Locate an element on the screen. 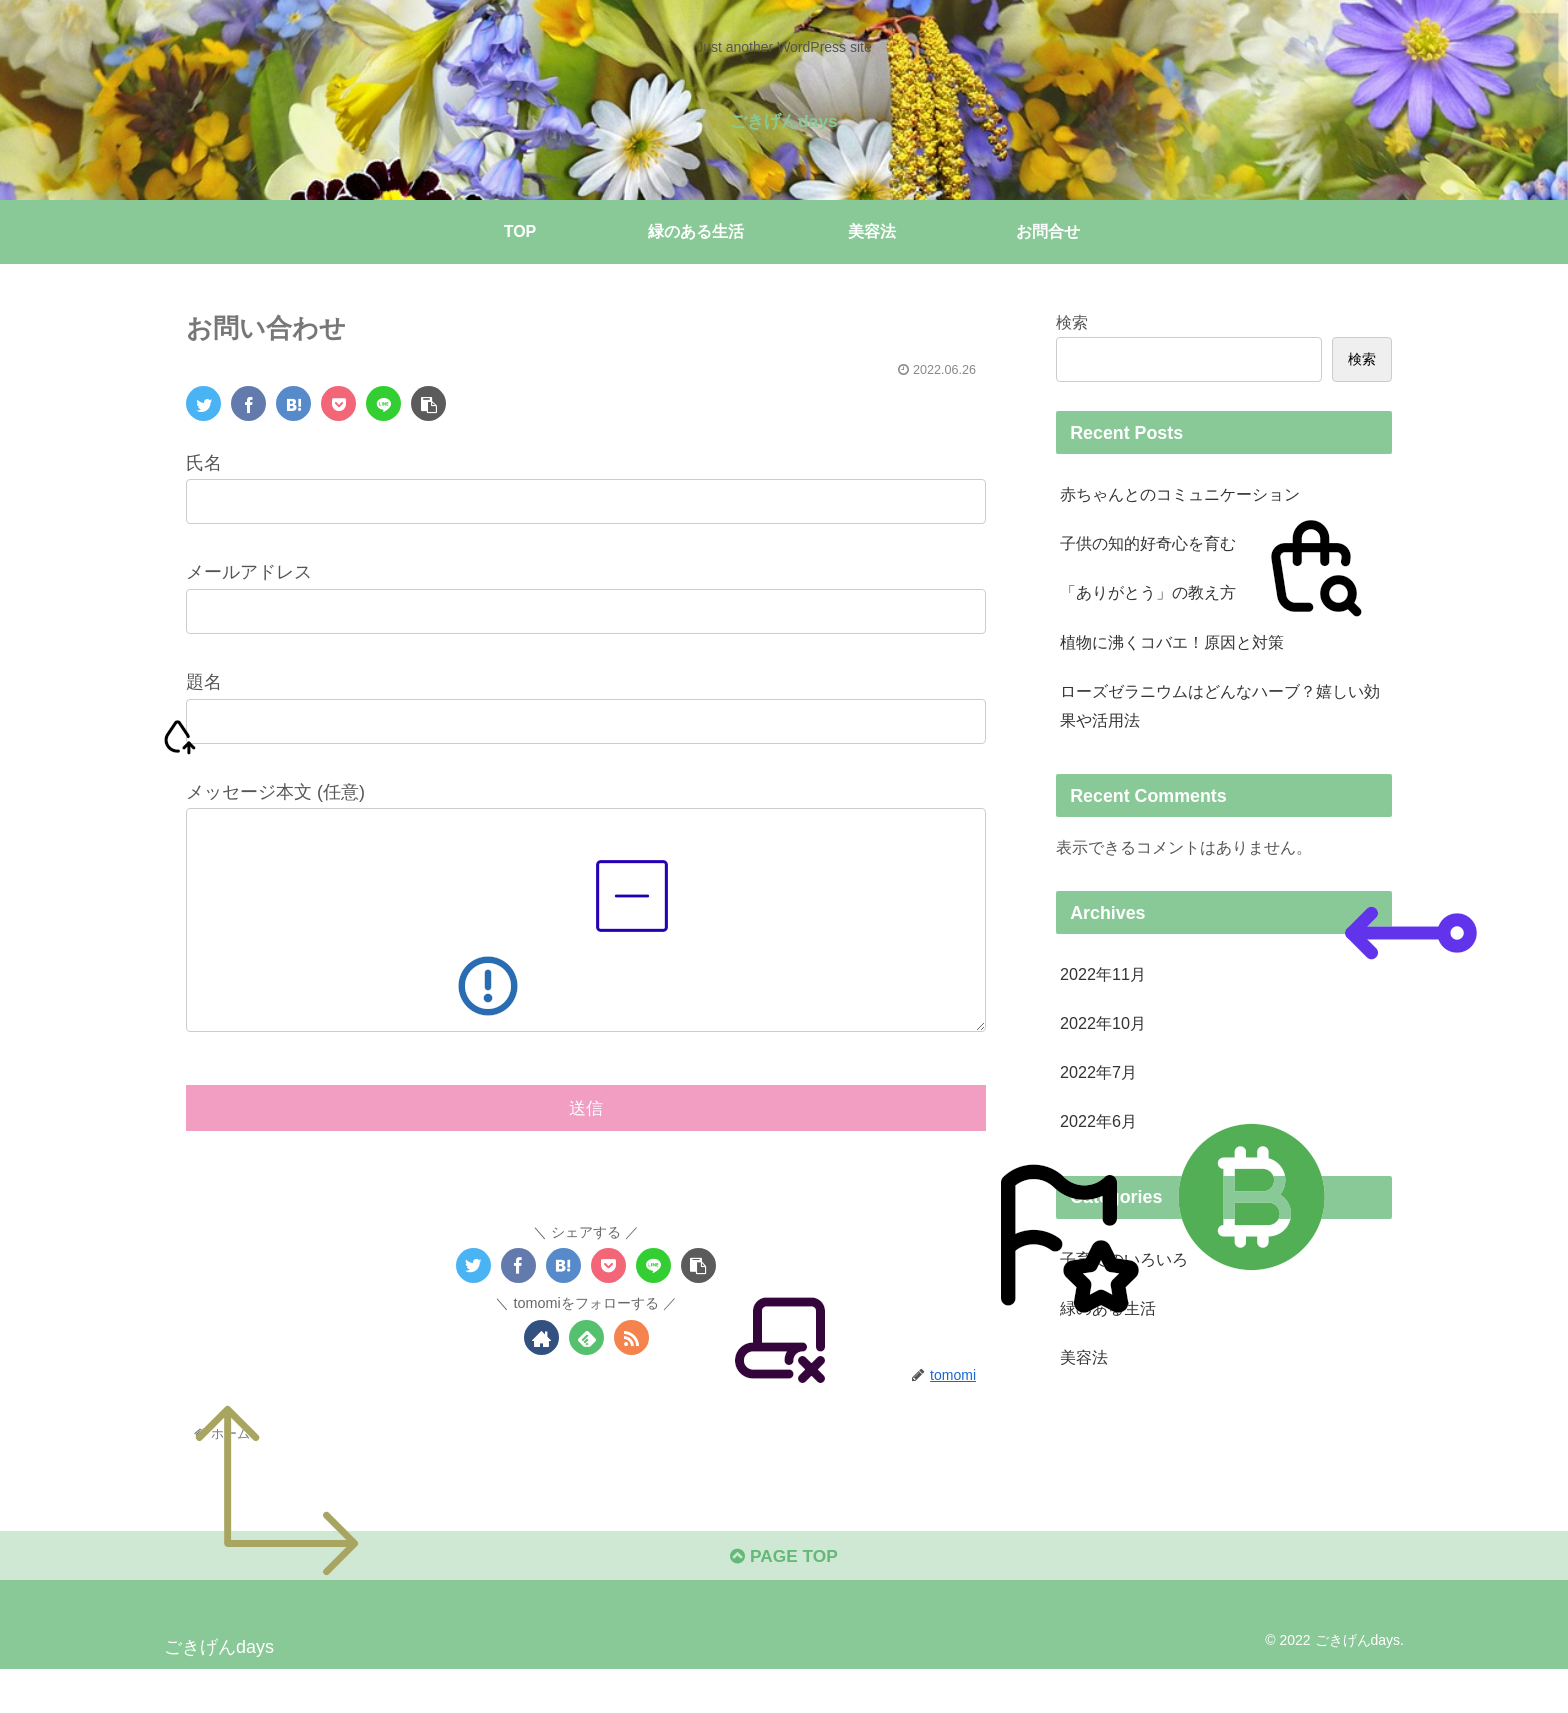  vector path with two anchor points is located at coordinates (270, 1487).